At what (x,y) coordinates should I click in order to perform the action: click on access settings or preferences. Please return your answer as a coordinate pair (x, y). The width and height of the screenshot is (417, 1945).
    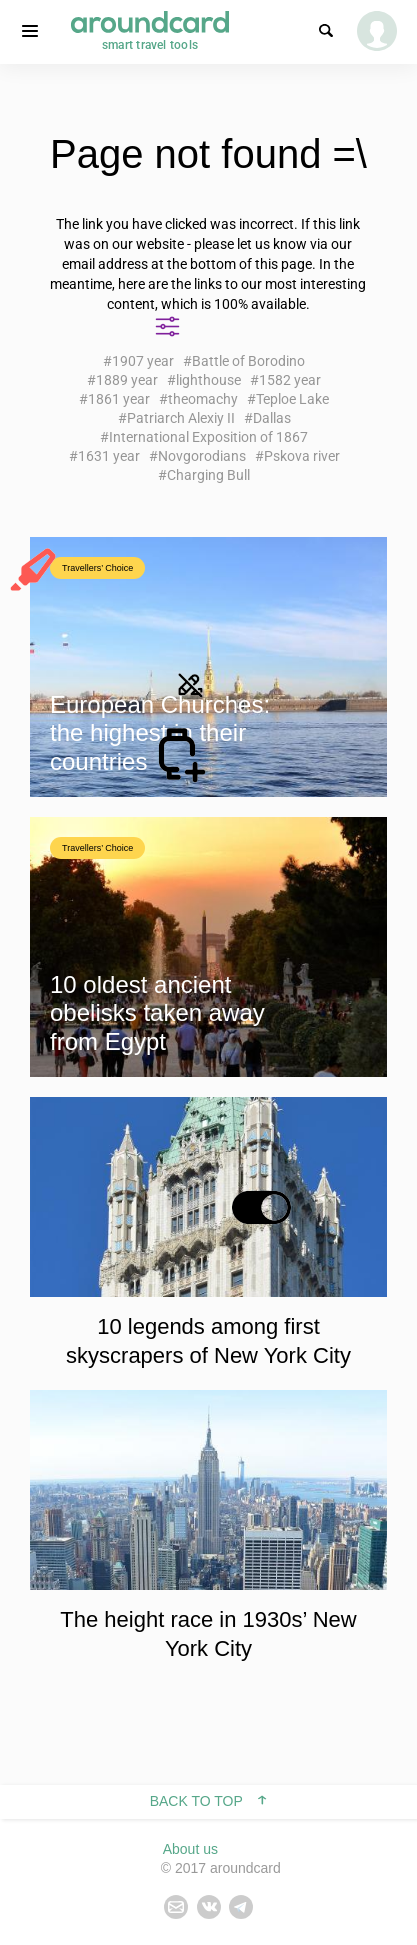
    Looking at the image, I should click on (167, 326).